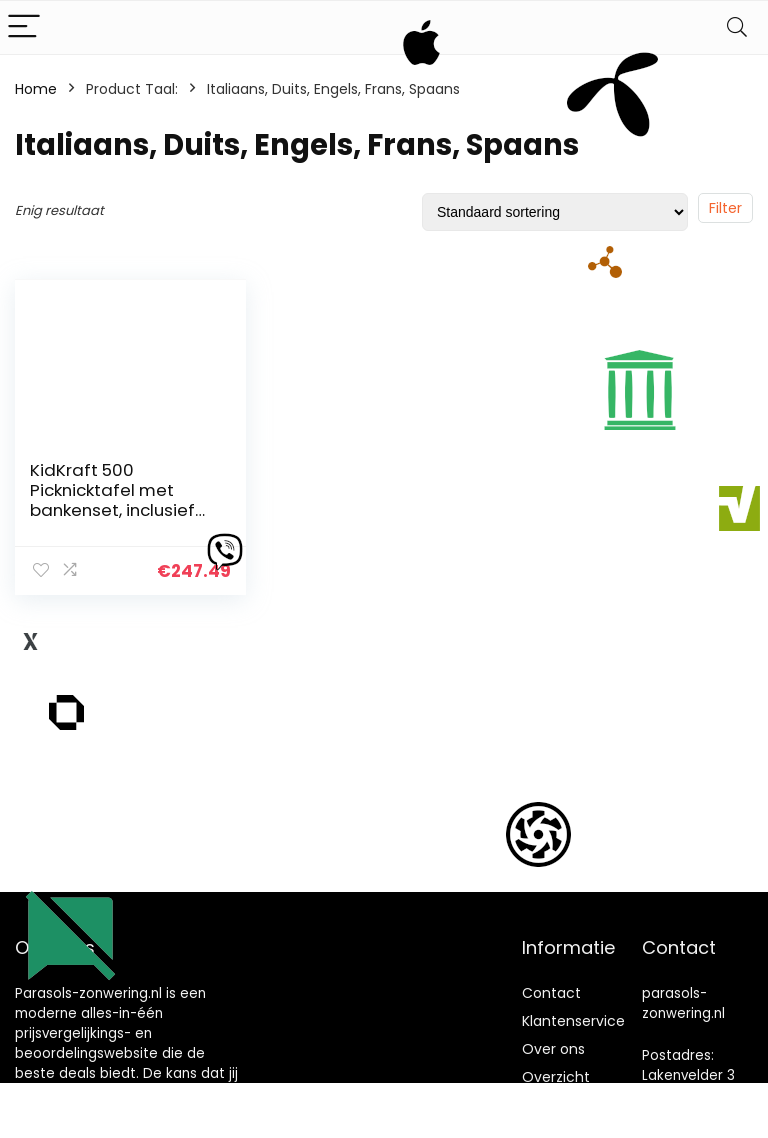 The width and height of the screenshot is (768, 1138). I want to click on apple brand or product indicator, so click(421, 42).